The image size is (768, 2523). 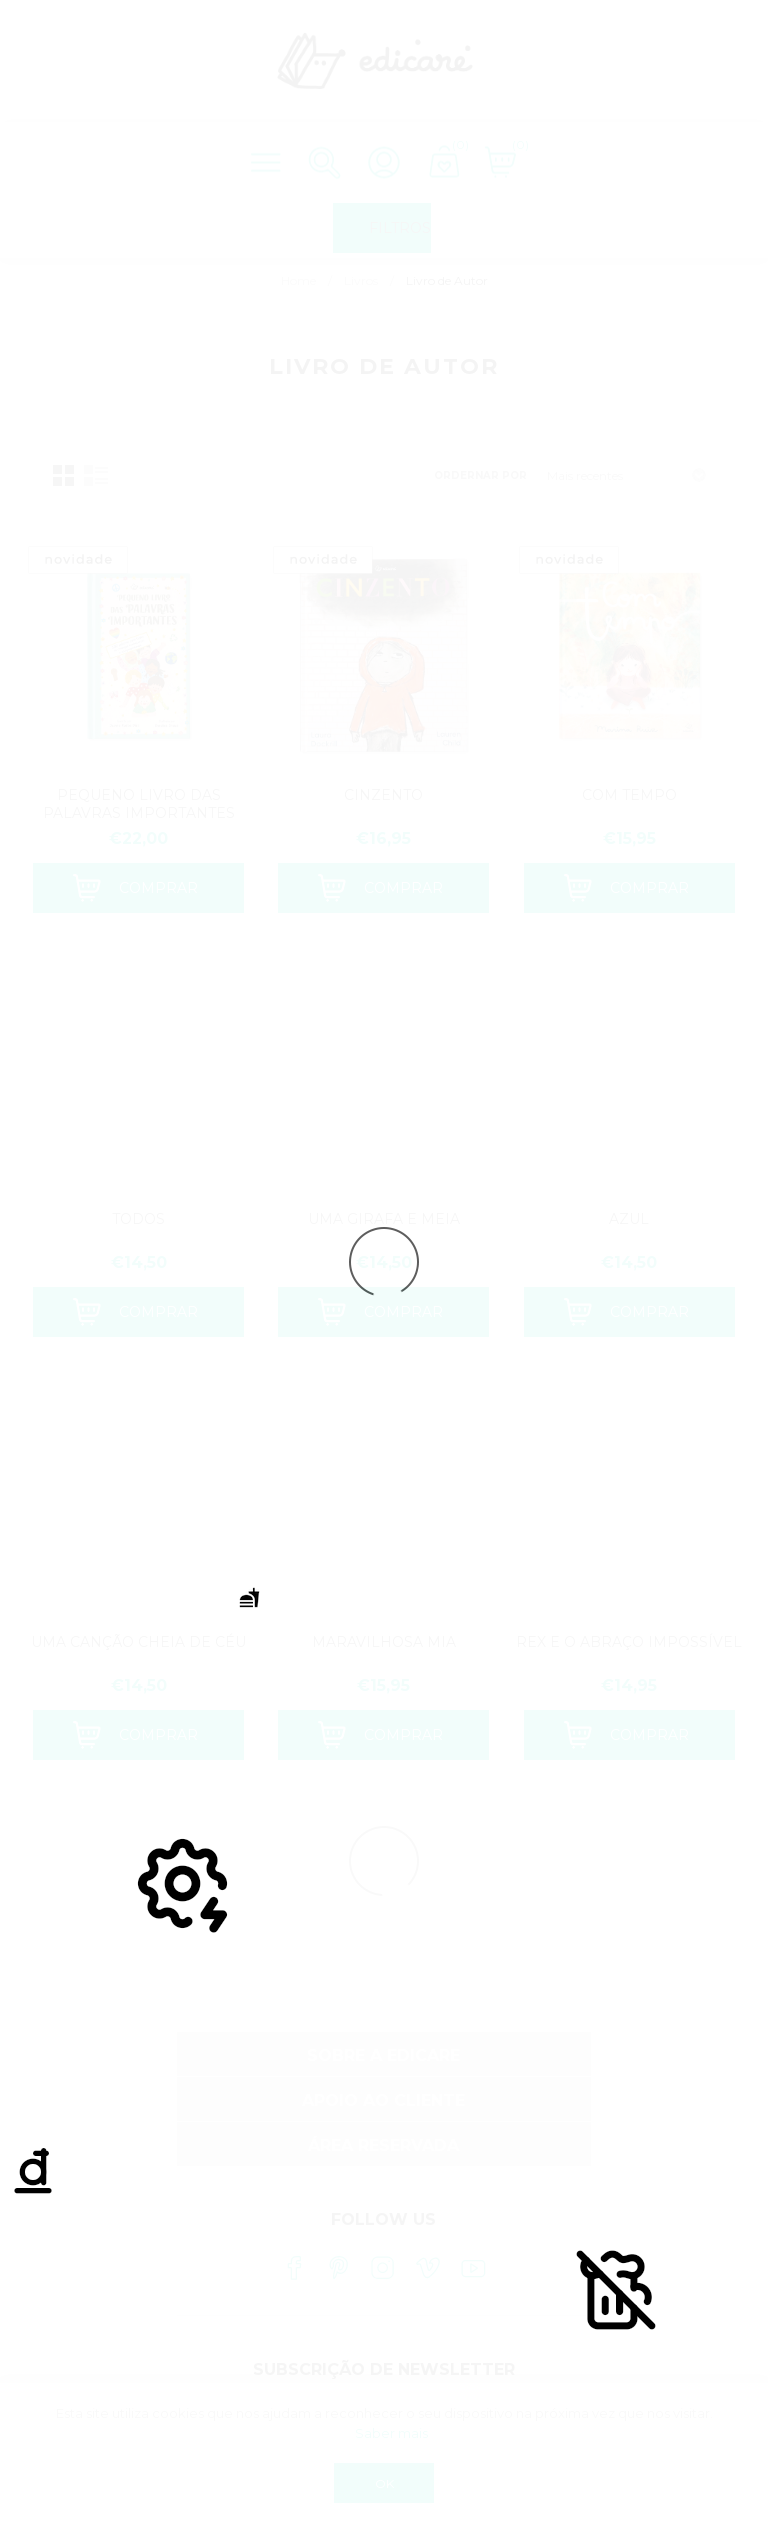 What do you see at coordinates (33, 2172) in the screenshot?
I see `indicates Vietnamese dong currency` at bounding box center [33, 2172].